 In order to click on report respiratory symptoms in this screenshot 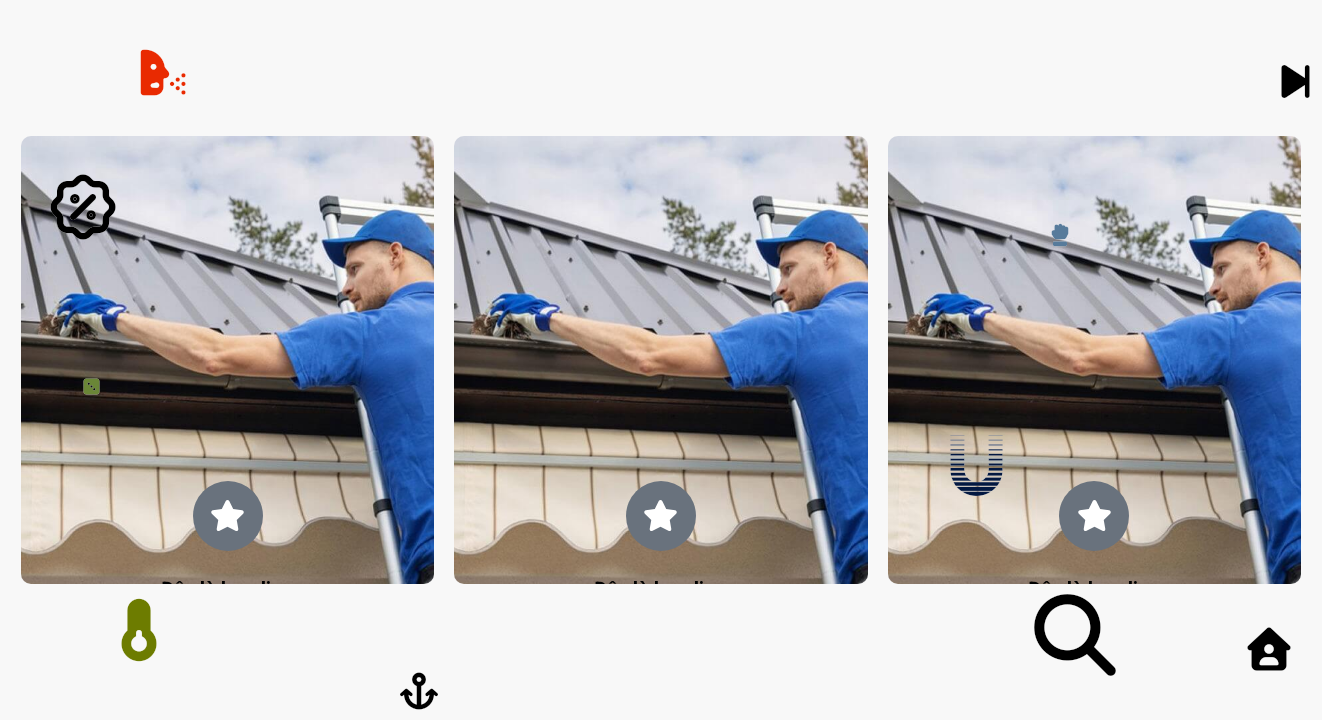, I will do `click(163, 72)`.